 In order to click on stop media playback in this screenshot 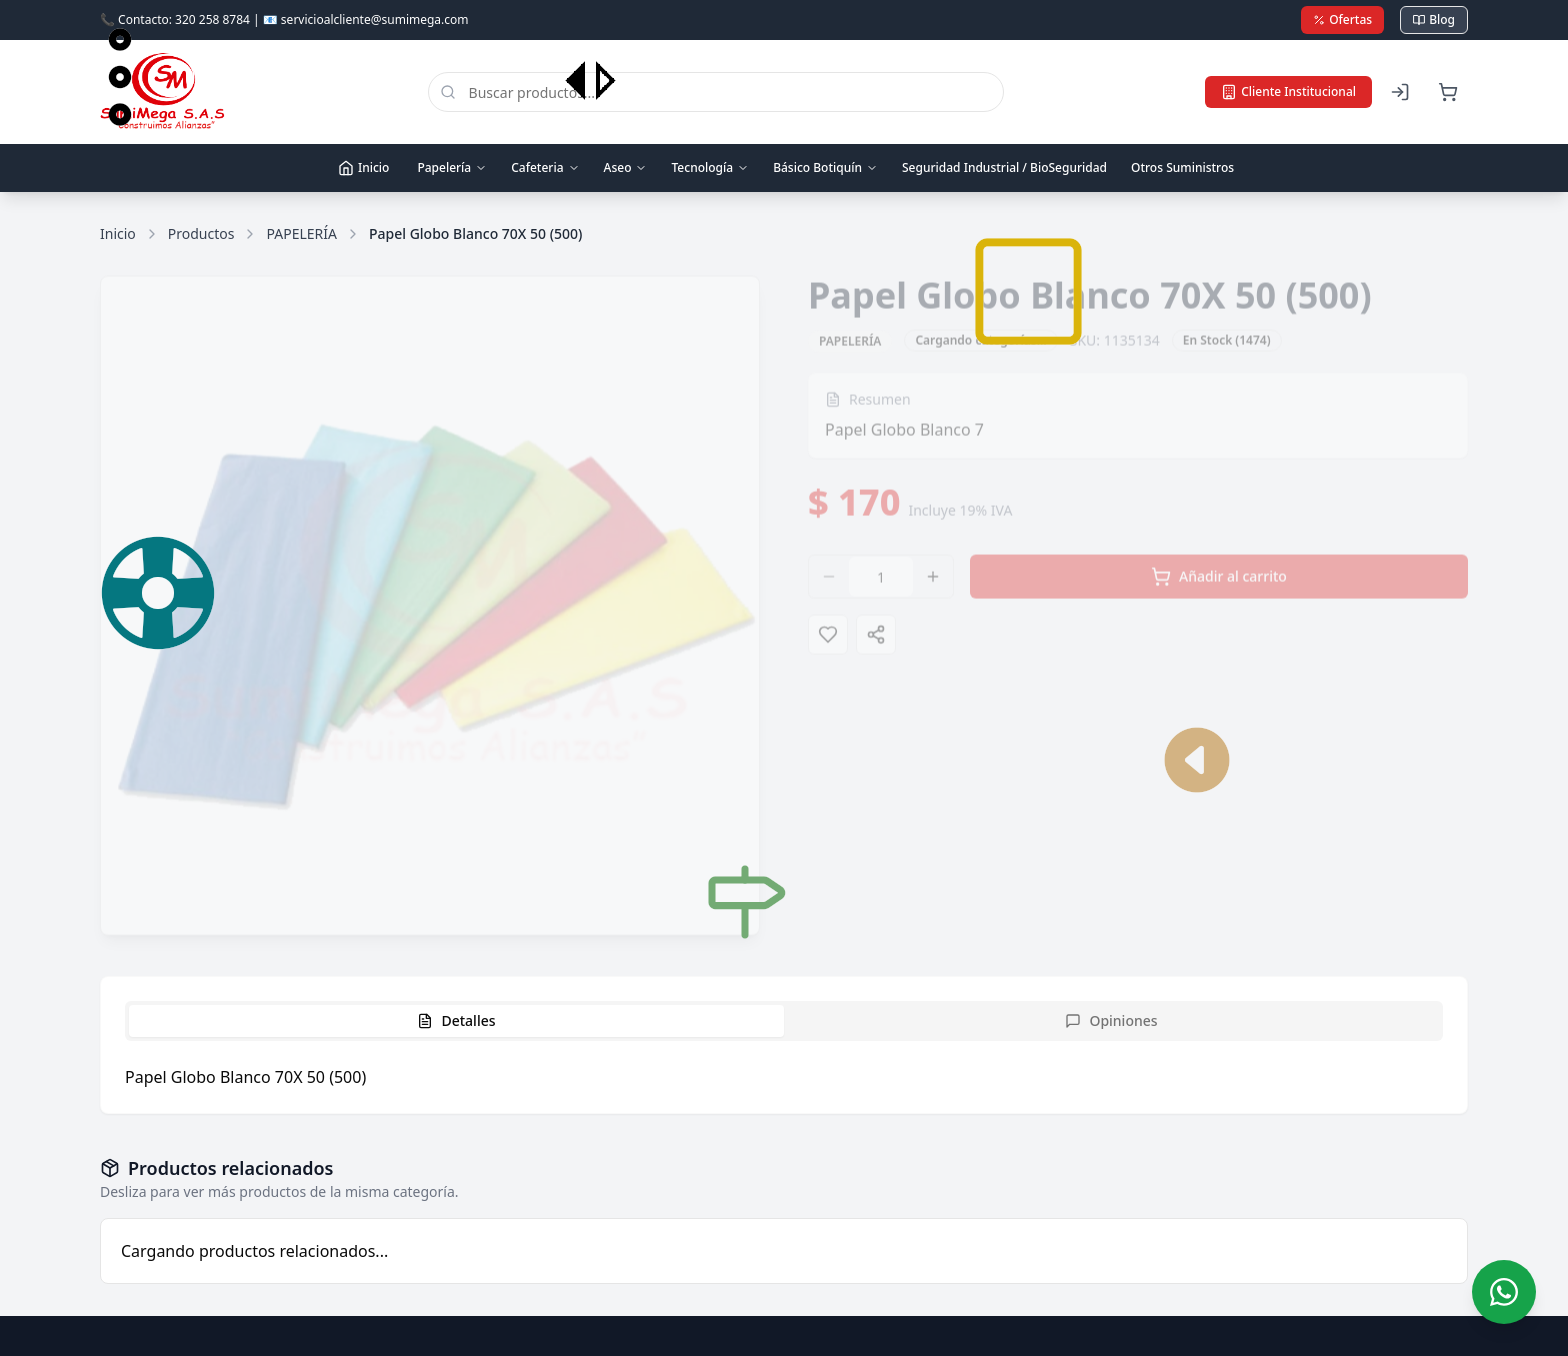, I will do `click(1028, 291)`.